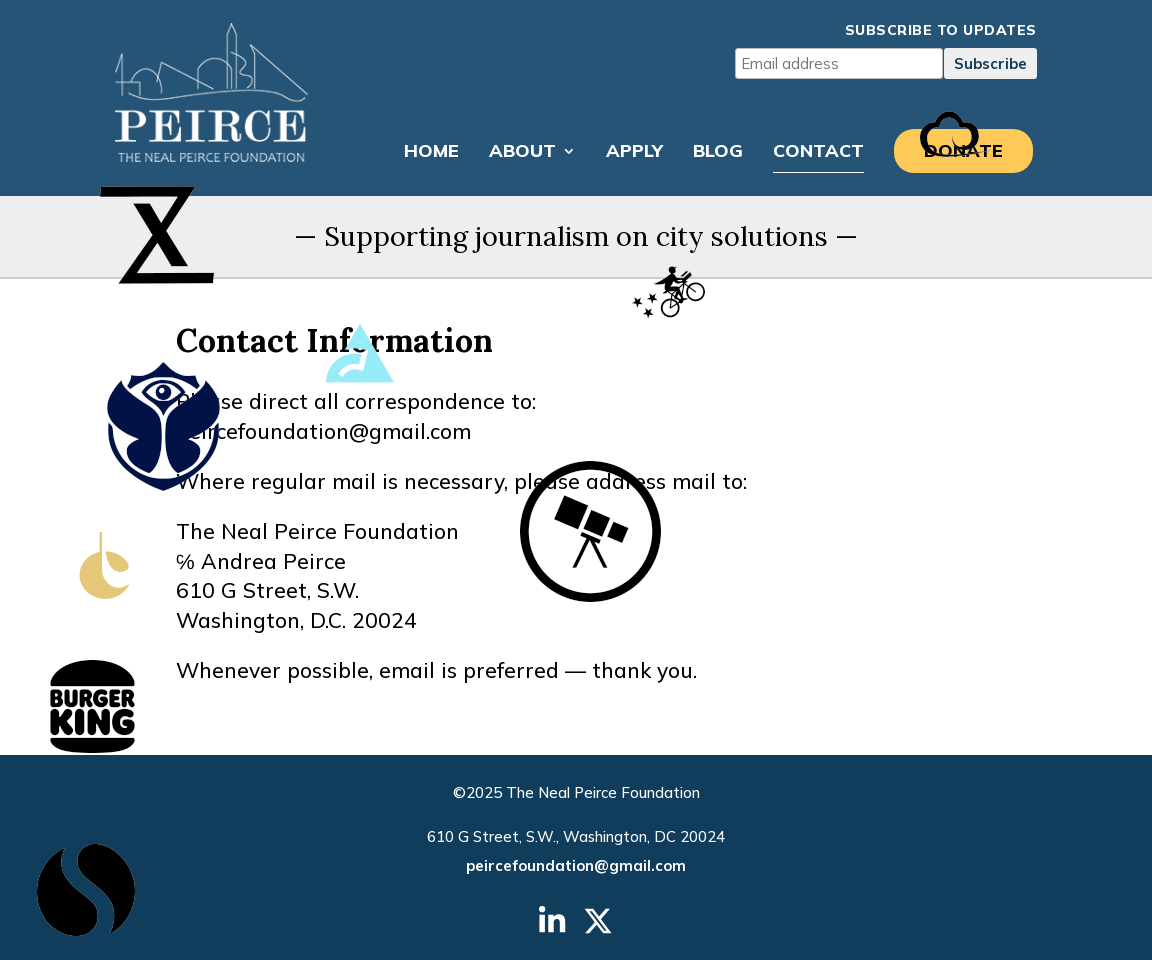 This screenshot has height=960, width=1152. What do you see at coordinates (163, 426) in the screenshot?
I see `Tomorrowland music festival official logo` at bounding box center [163, 426].